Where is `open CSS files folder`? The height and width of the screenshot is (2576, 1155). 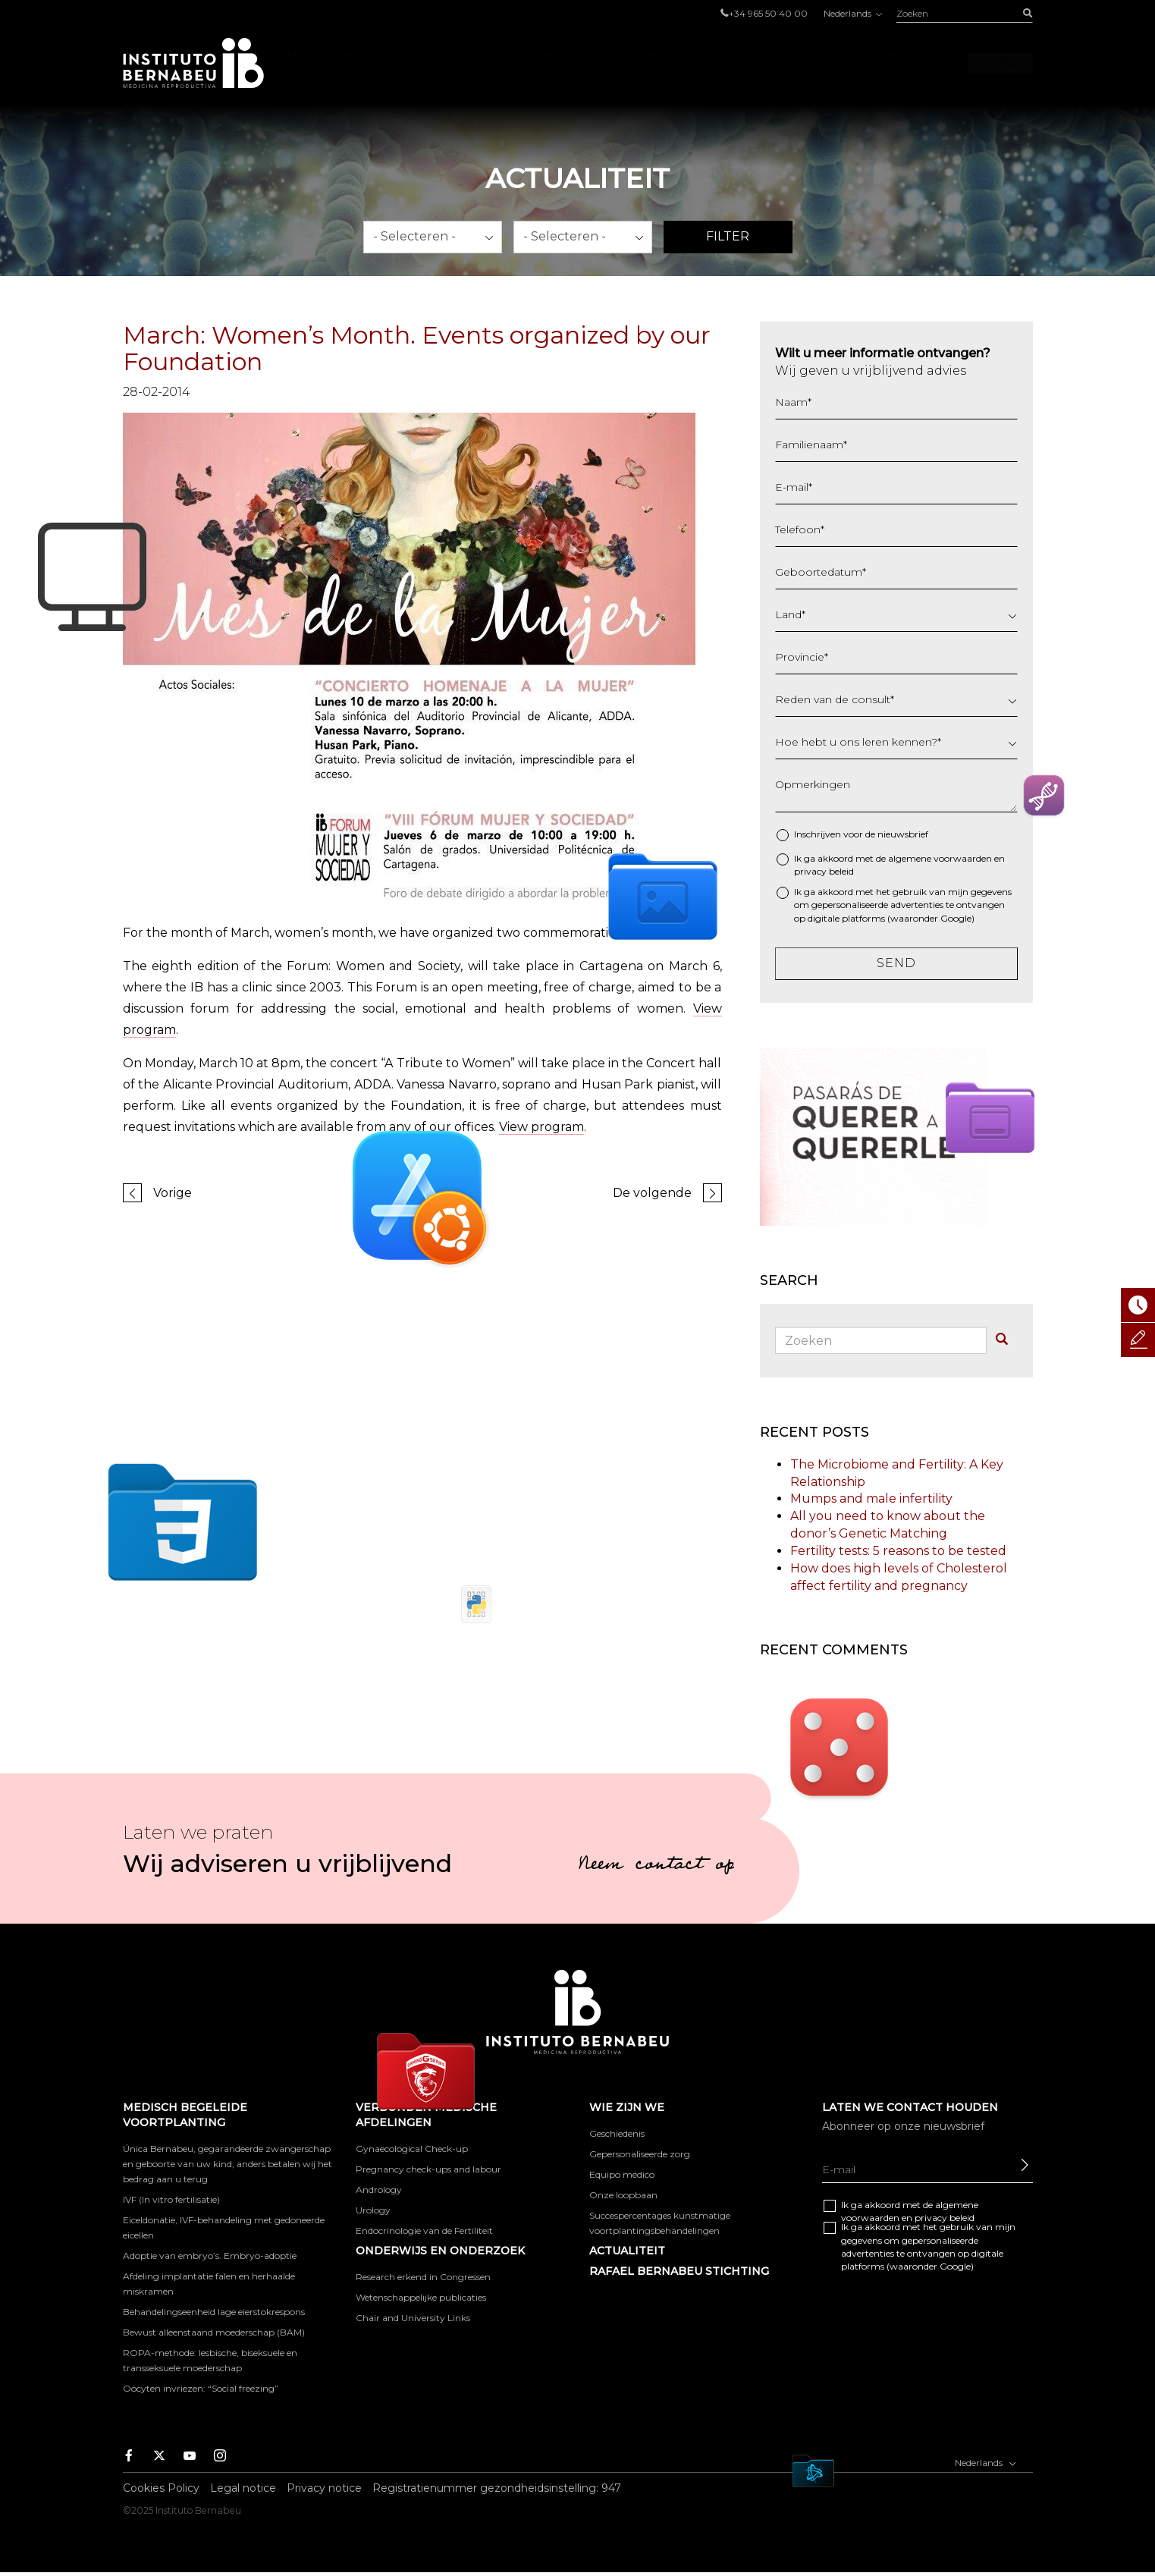 open CSS files folder is located at coordinates (182, 1526).